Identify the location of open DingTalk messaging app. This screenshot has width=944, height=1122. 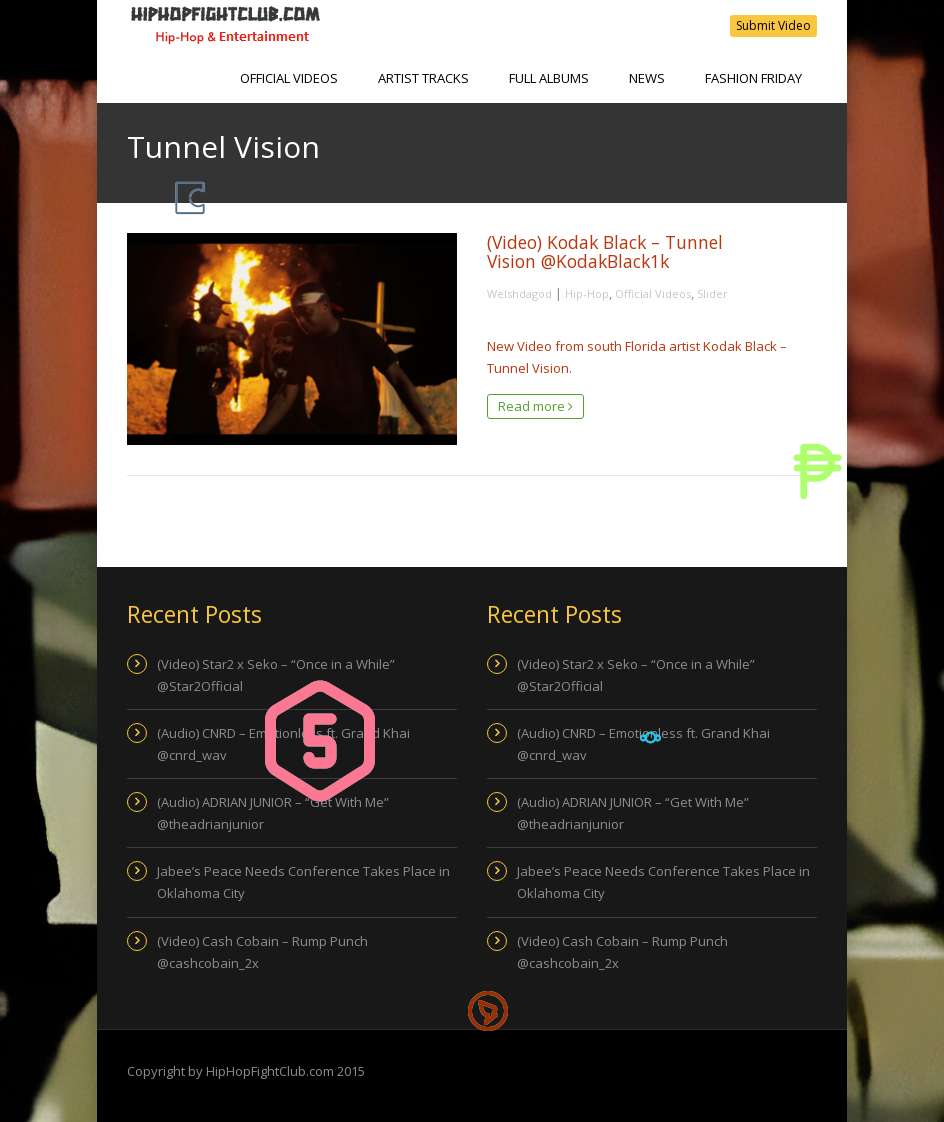
(488, 1011).